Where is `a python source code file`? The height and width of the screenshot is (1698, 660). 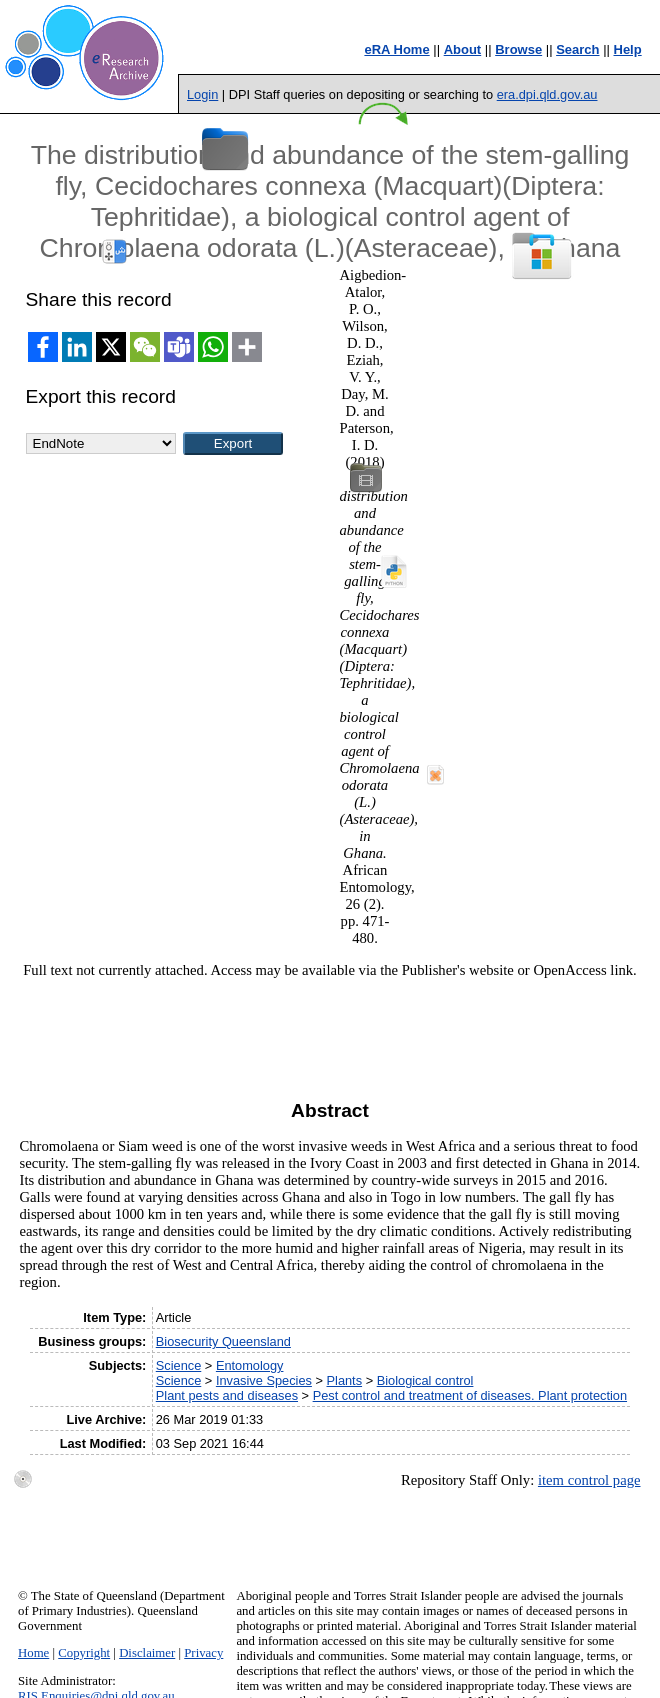
a python source code file is located at coordinates (394, 572).